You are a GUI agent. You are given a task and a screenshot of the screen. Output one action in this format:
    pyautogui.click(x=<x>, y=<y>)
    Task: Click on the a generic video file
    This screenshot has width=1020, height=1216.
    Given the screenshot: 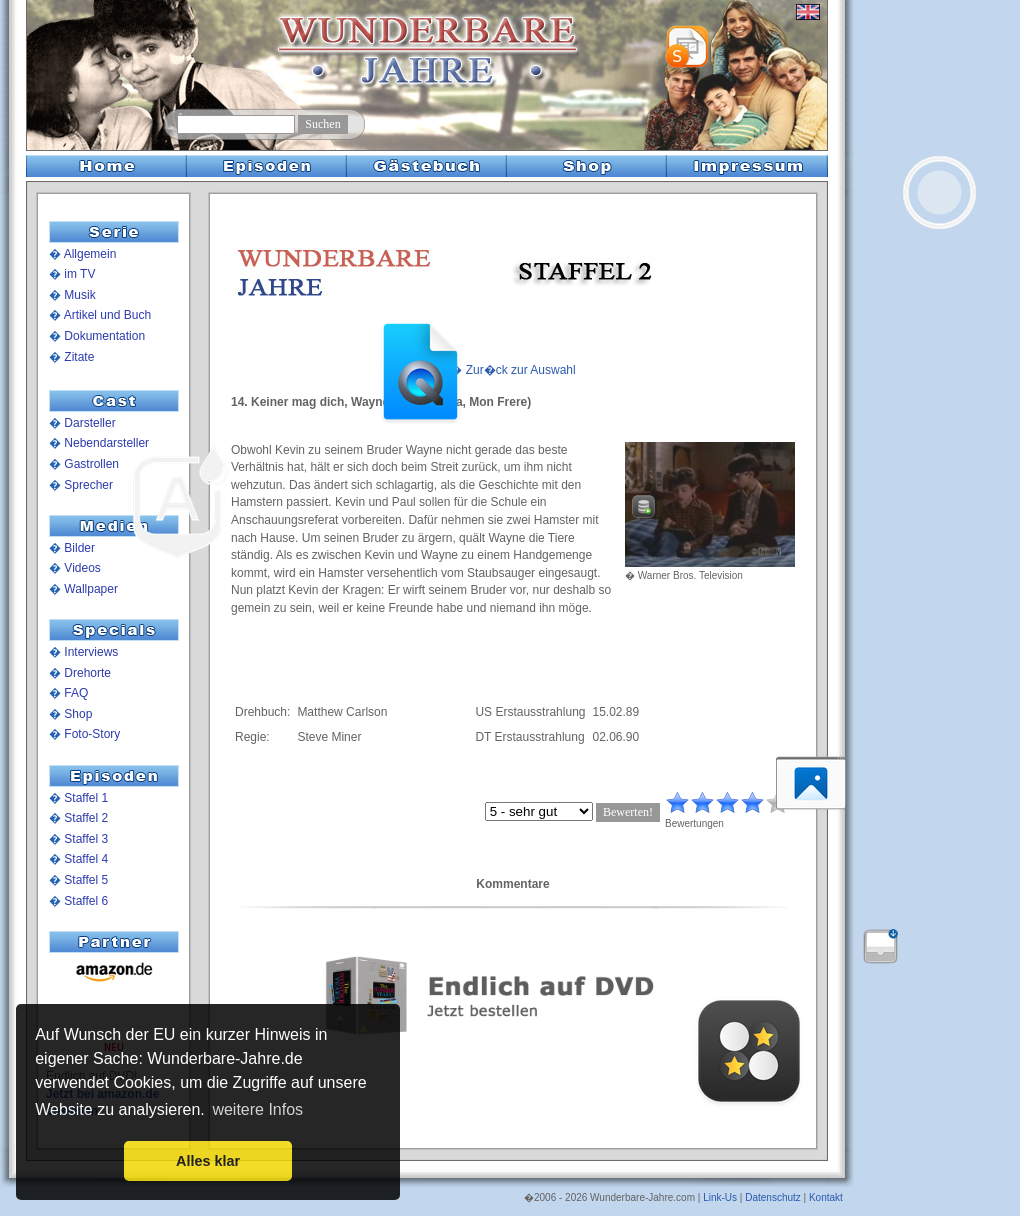 What is the action you would take?
    pyautogui.click(x=420, y=373)
    